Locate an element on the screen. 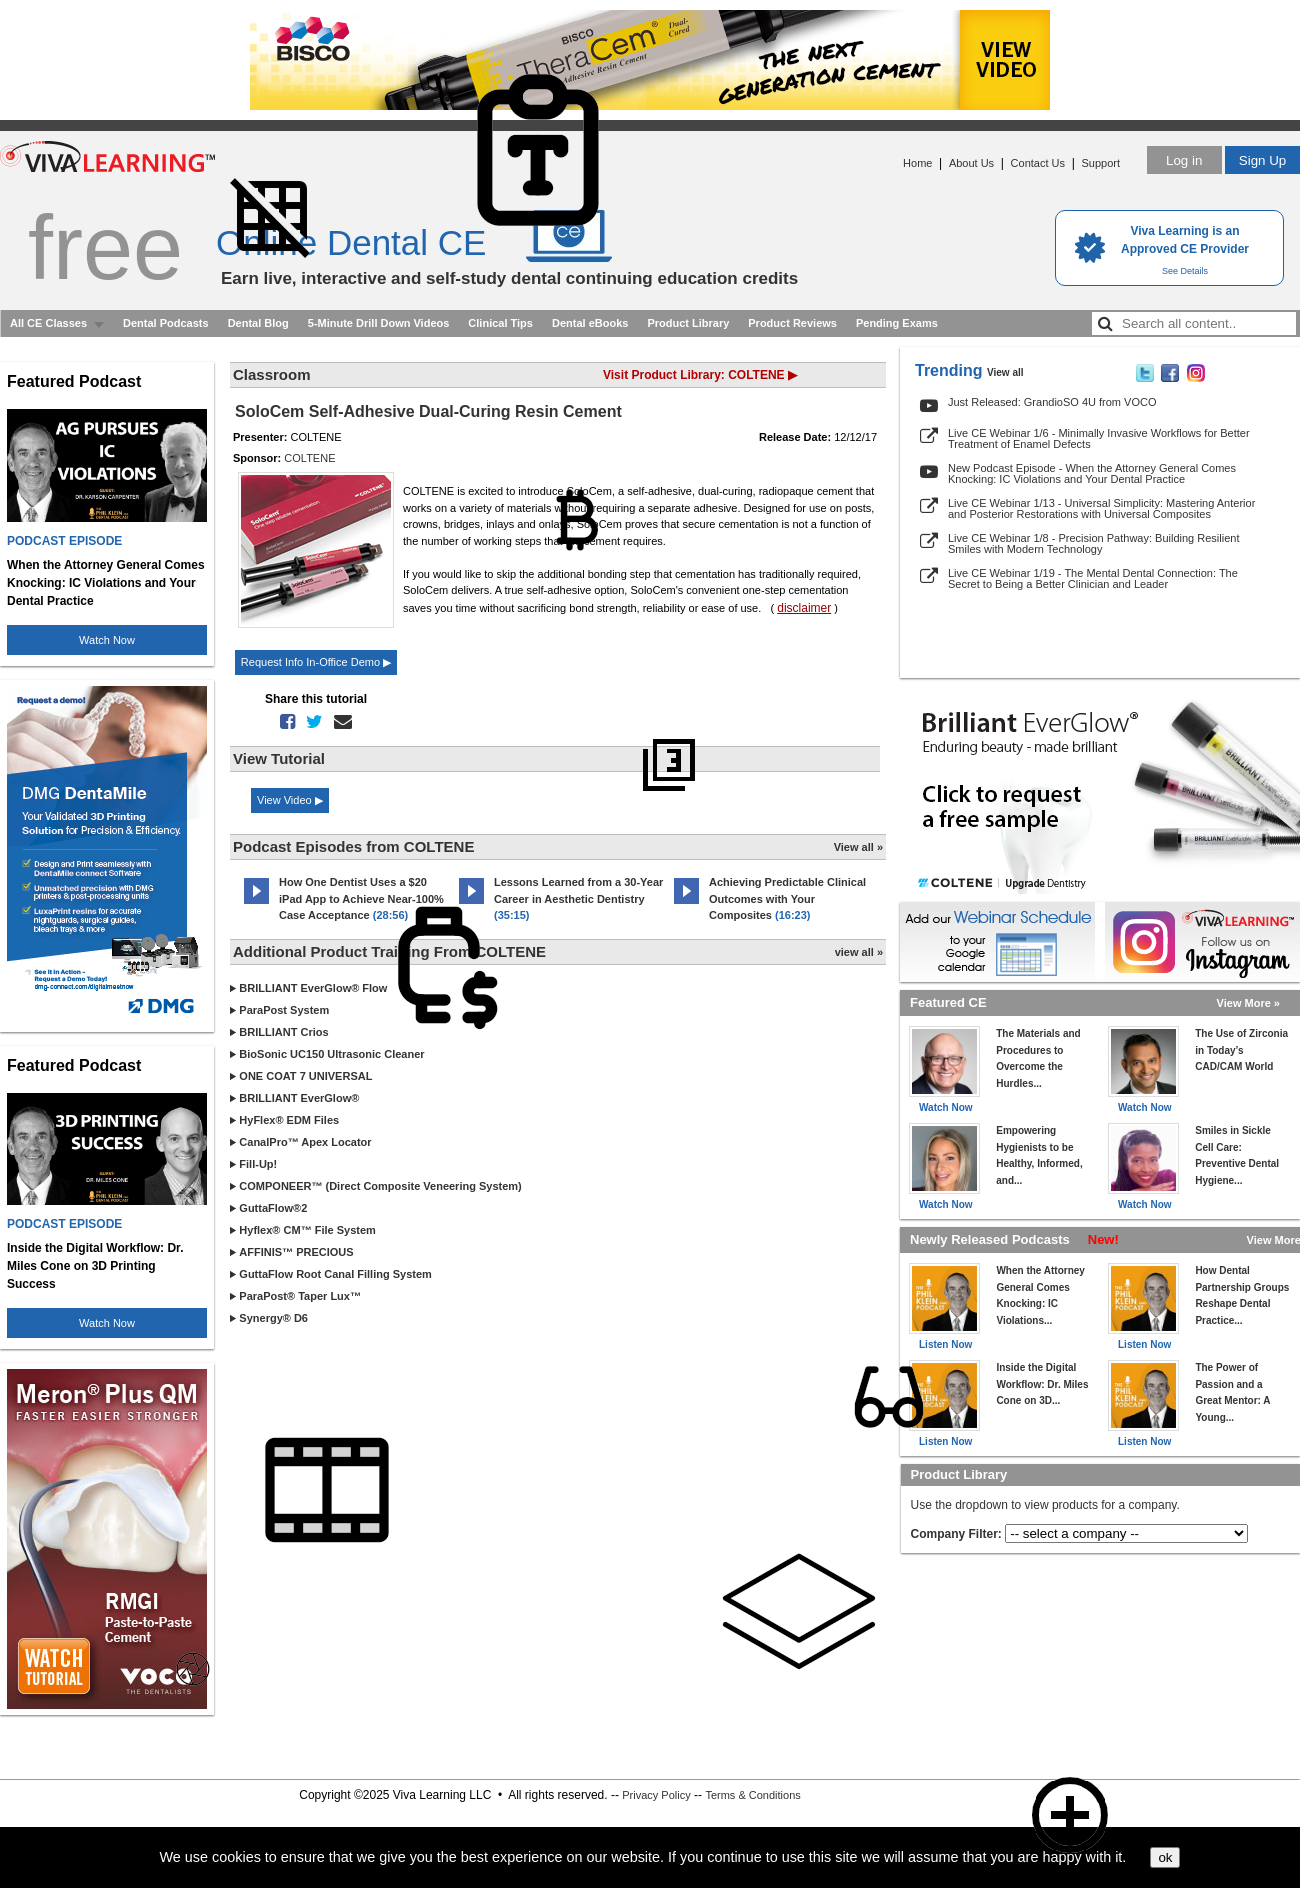 Image resolution: width=1300 pixels, height=1888 pixels. view or access reading mode is located at coordinates (889, 1397).